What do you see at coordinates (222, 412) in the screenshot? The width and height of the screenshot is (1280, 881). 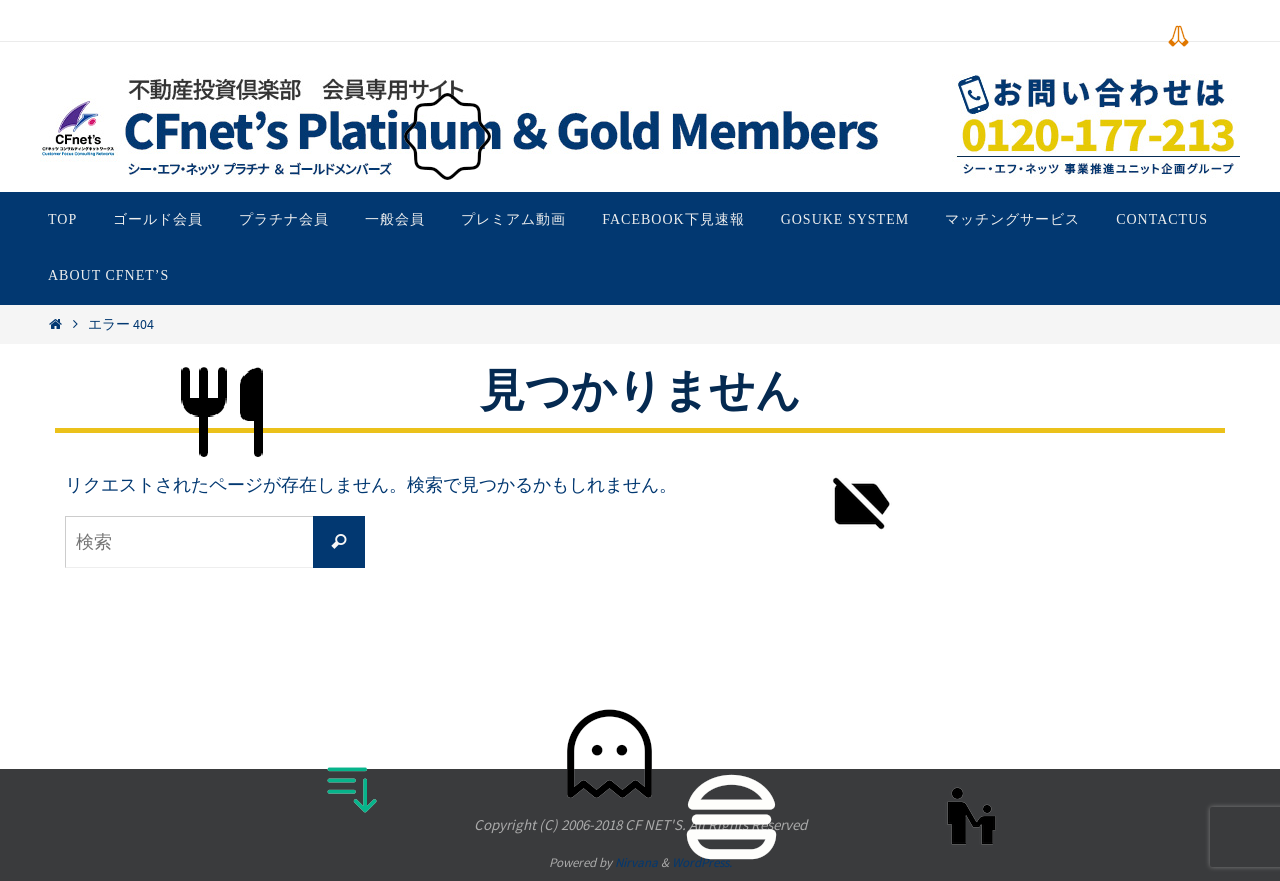 I see `find nearby restaurants` at bounding box center [222, 412].